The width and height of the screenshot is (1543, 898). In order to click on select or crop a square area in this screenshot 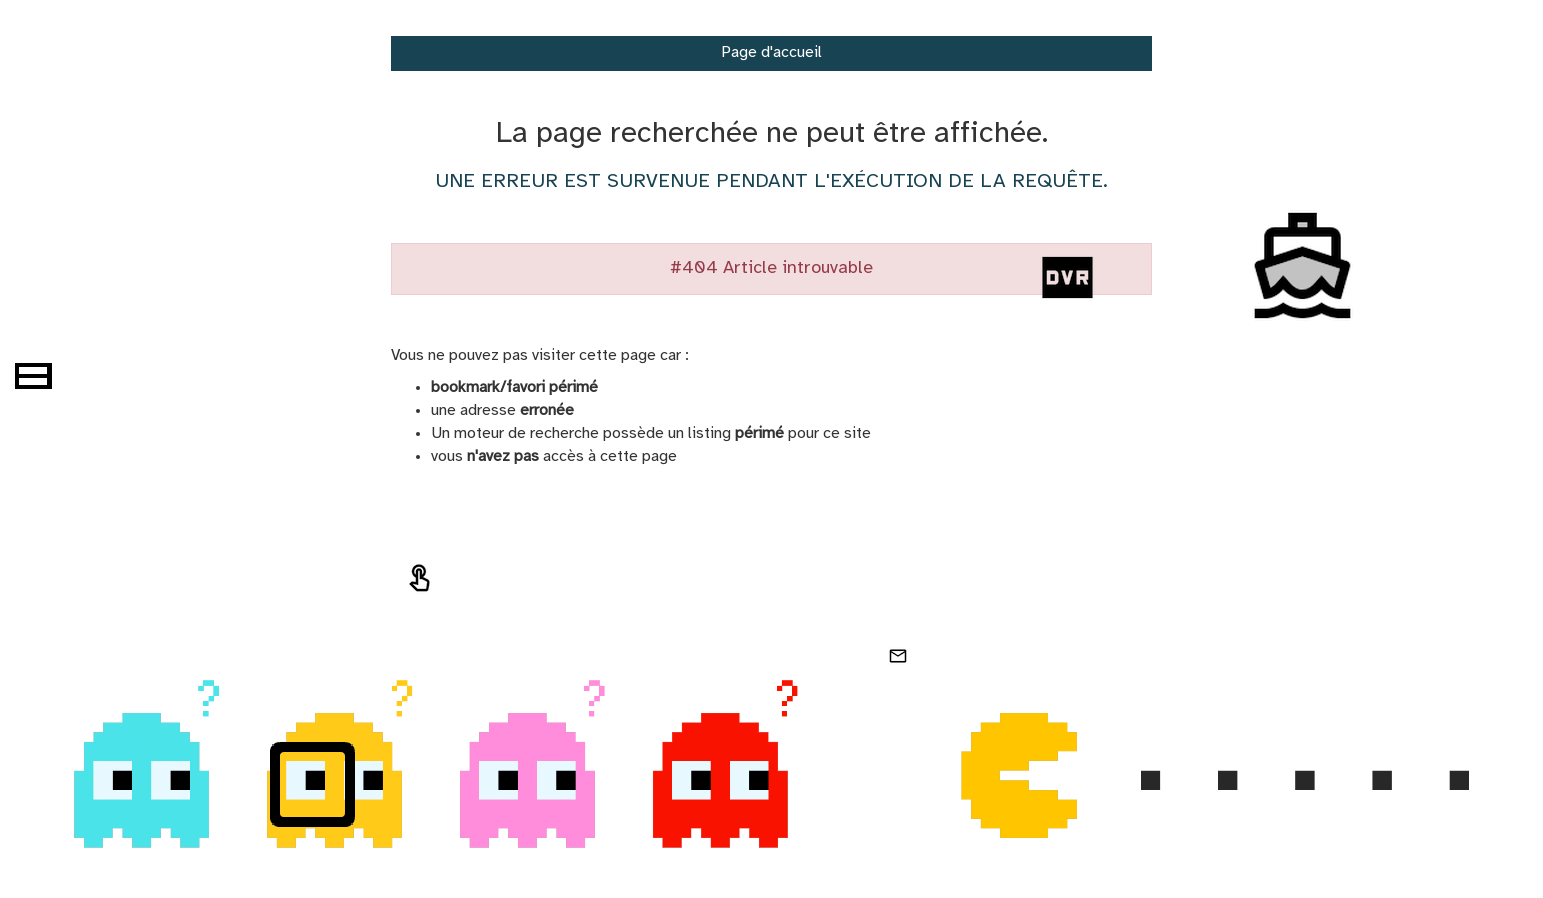, I will do `click(312, 784)`.